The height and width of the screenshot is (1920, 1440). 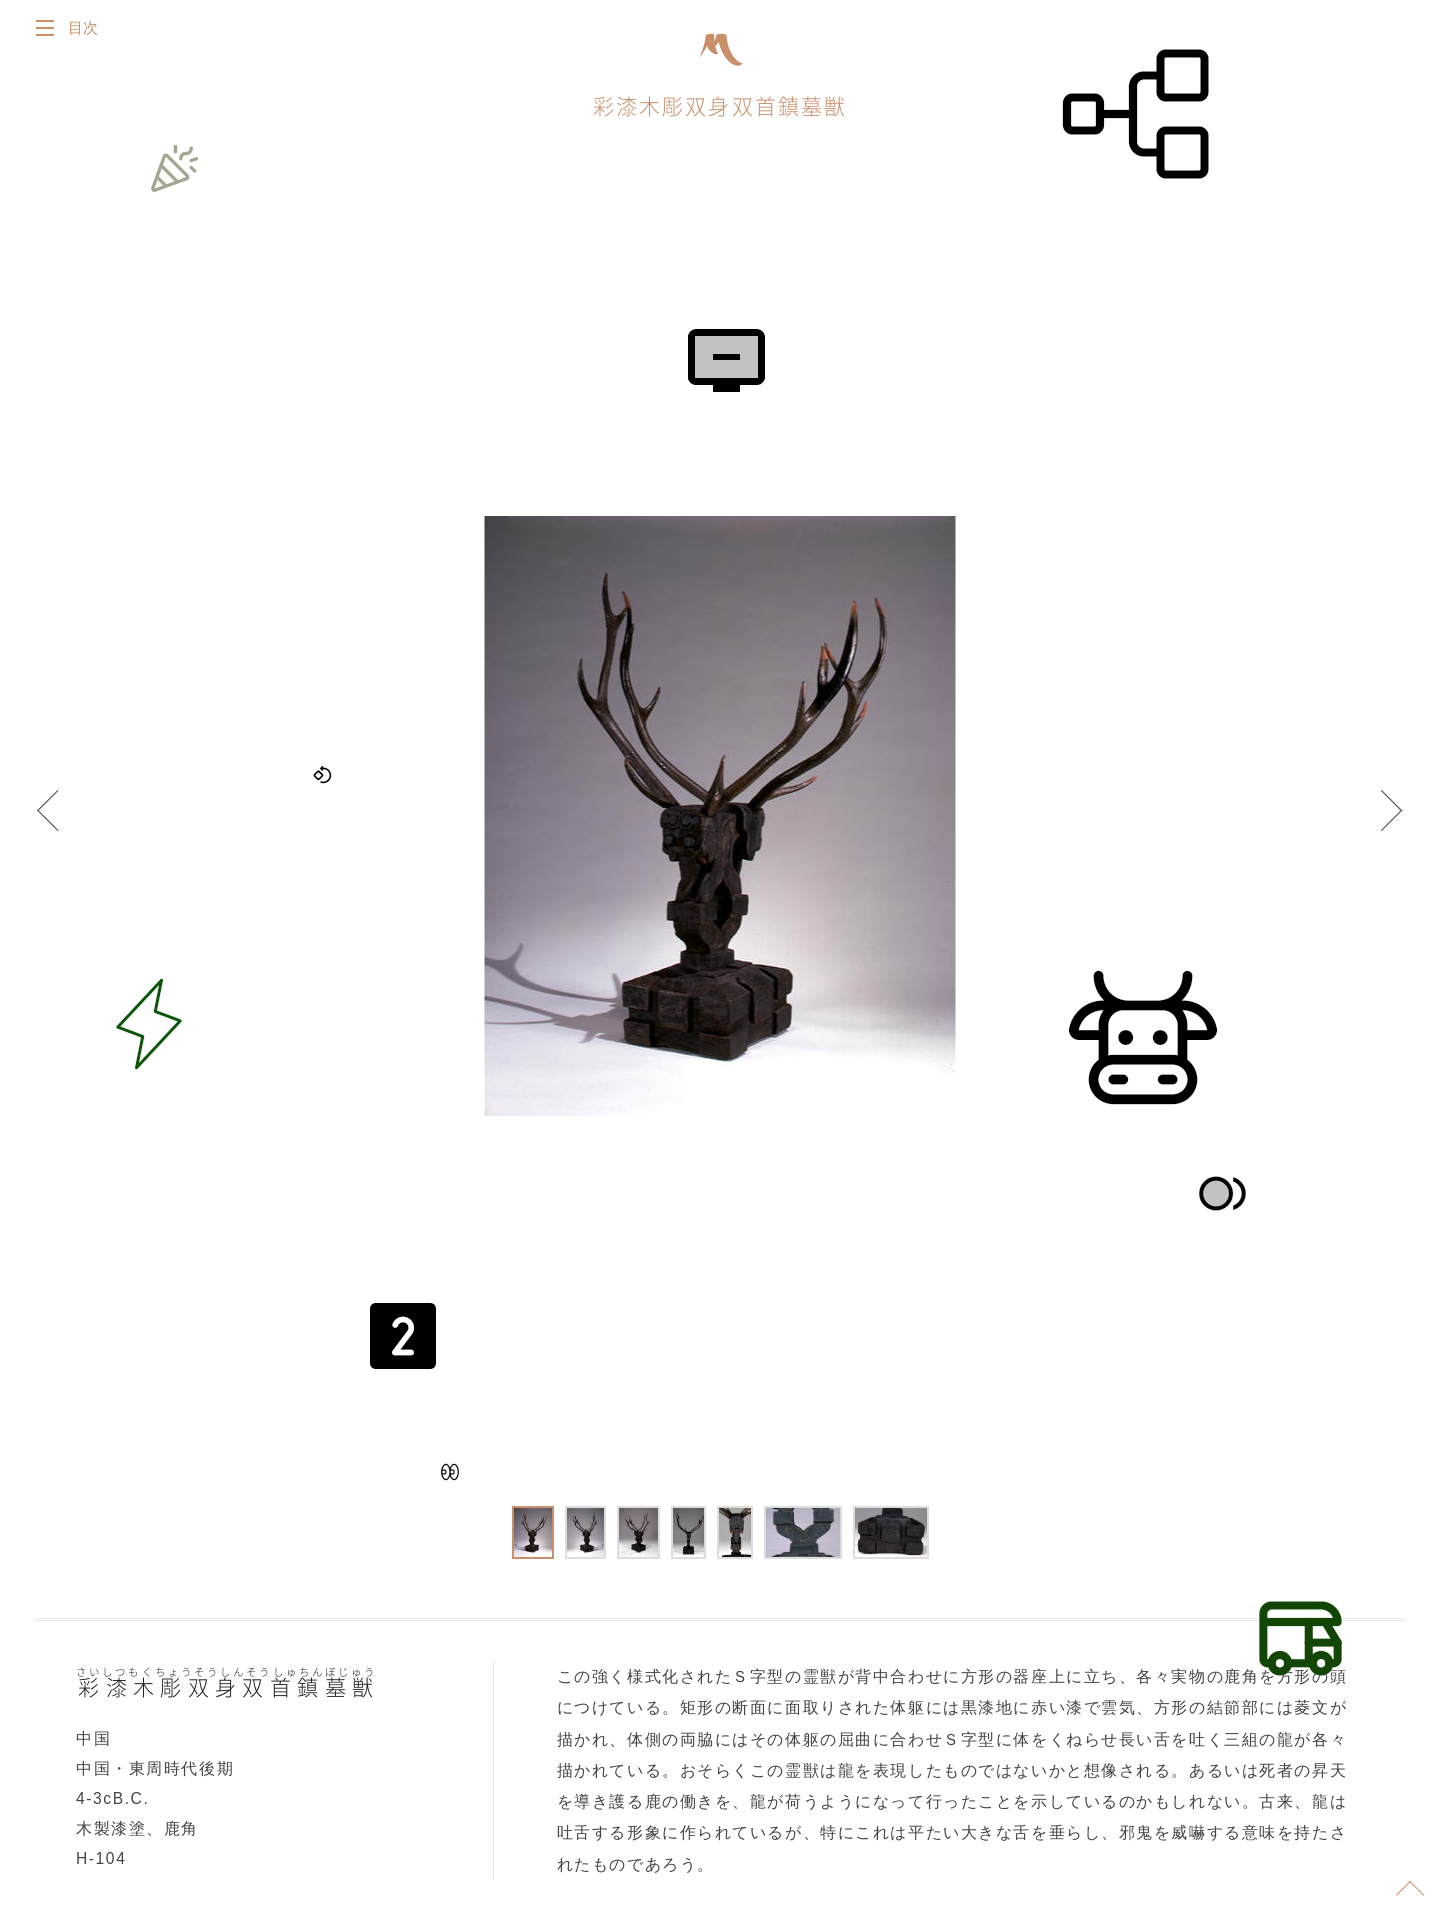 What do you see at coordinates (172, 171) in the screenshot?
I see `indicates a celebration or achievement` at bounding box center [172, 171].